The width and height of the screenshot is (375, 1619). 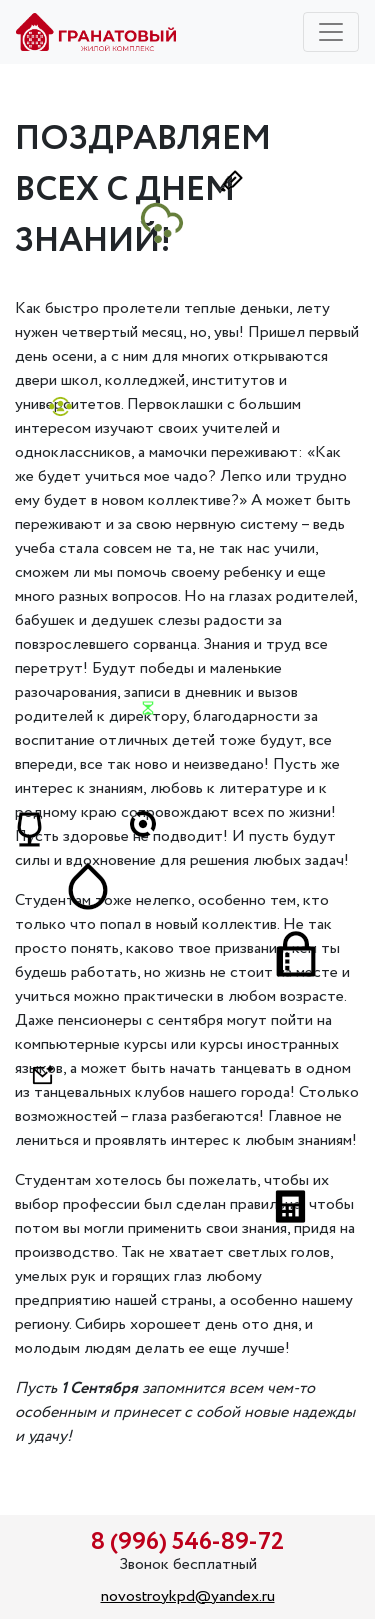 What do you see at coordinates (42, 1075) in the screenshot?
I see `access AI-powered email features` at bounding box center [42, 1075].